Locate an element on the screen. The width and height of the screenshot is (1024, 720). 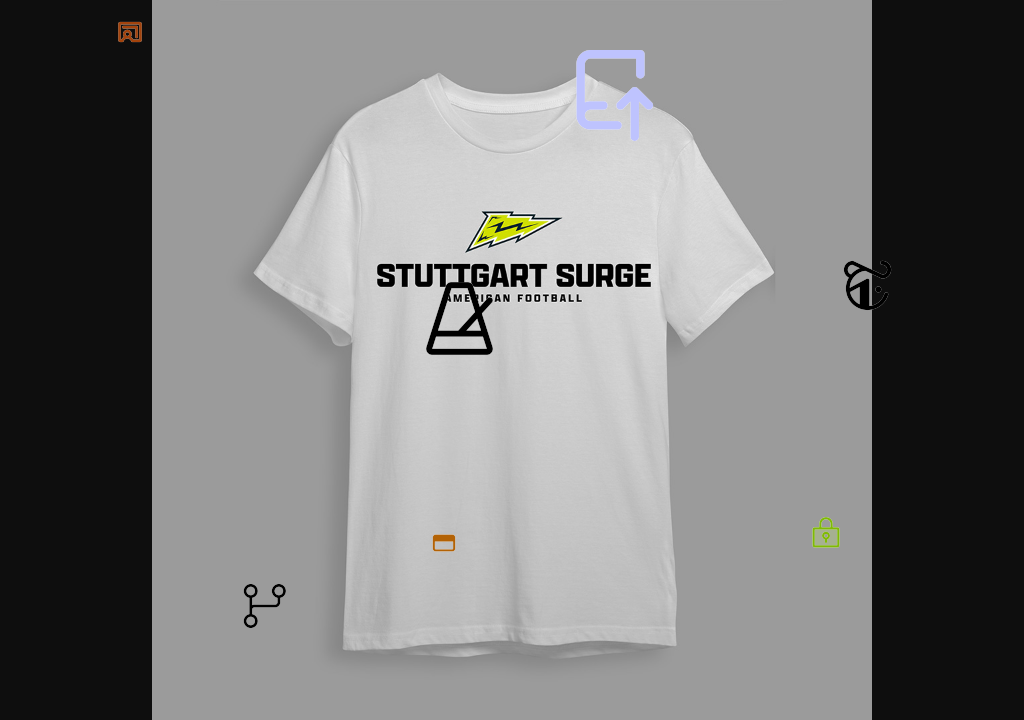
open the New York Times app is located at coordinates (867, 284).